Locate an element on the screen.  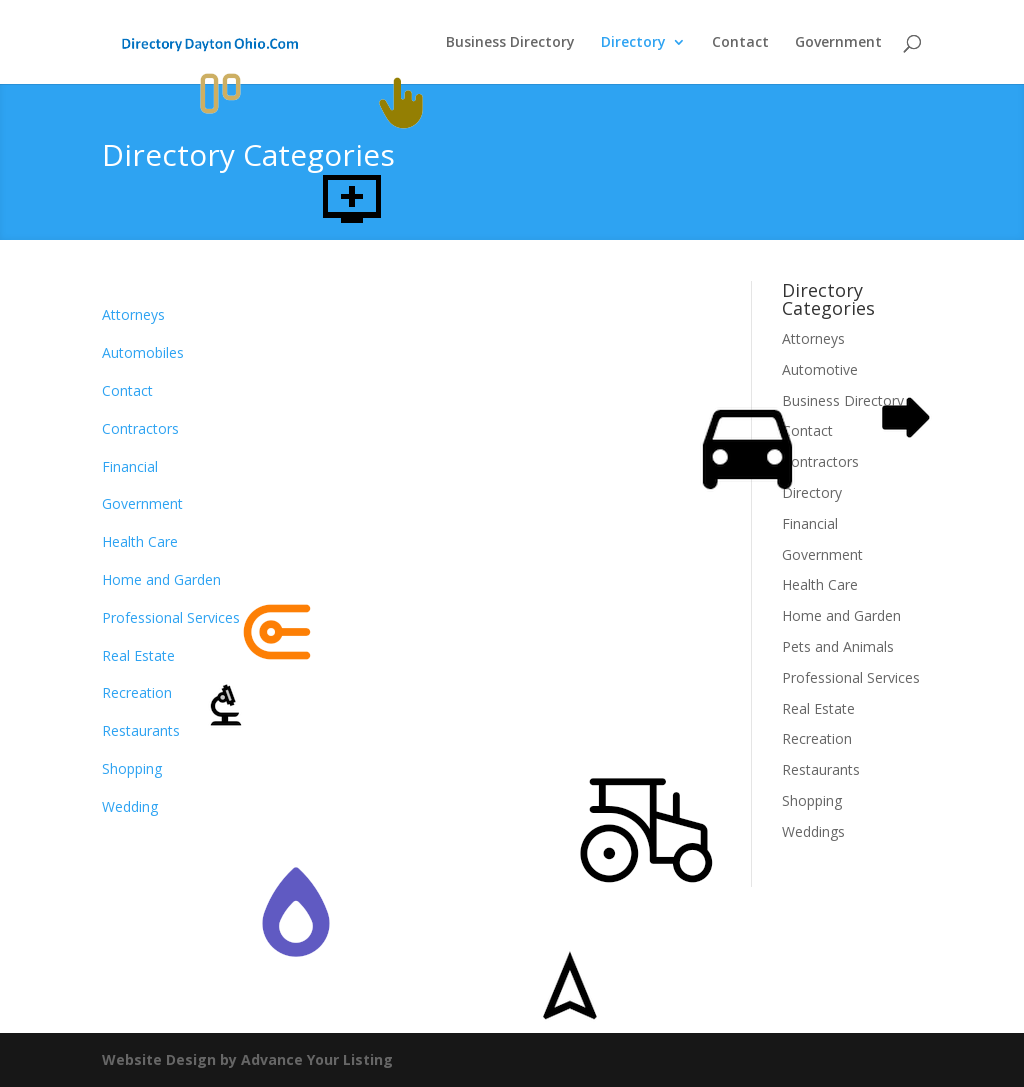
get driving directions is located at coordinates (747, 444).